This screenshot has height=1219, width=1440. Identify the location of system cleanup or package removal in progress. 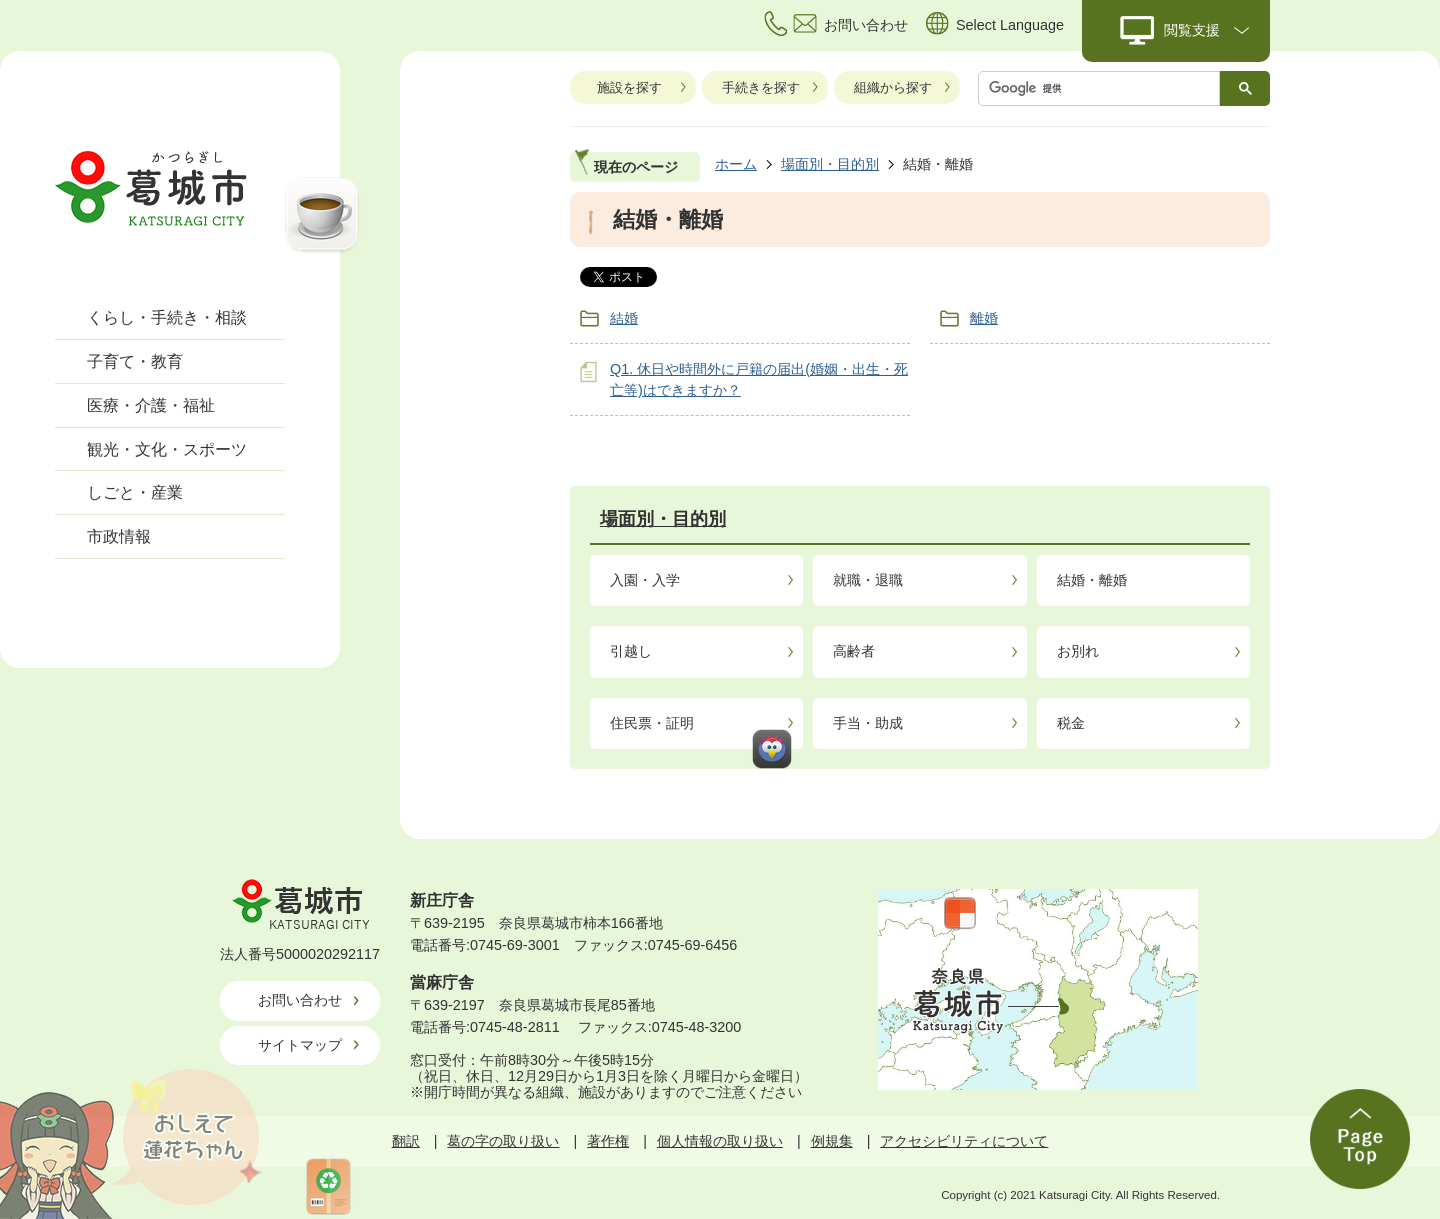
(328, 1186).